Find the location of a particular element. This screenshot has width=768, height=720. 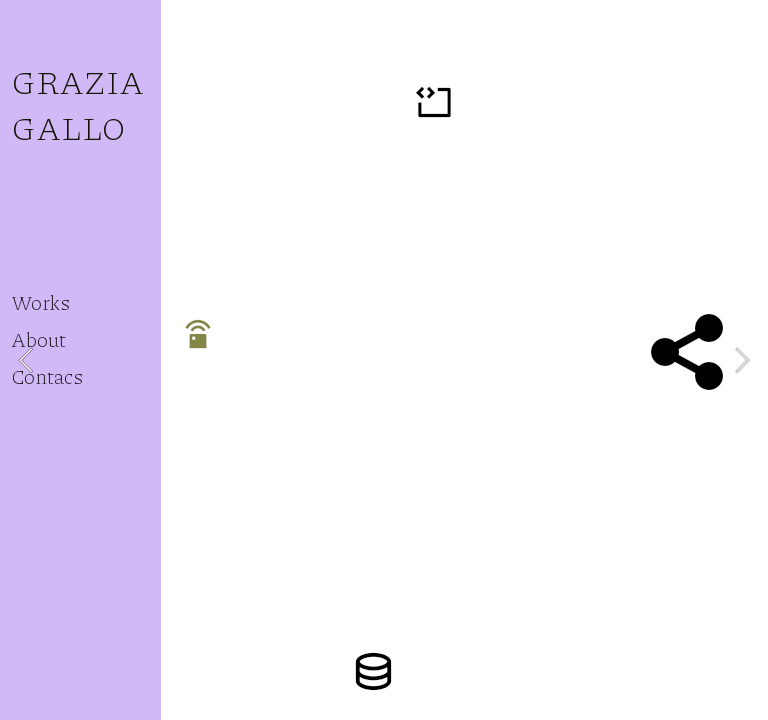

share content with others is located at coordinates (689, 352).